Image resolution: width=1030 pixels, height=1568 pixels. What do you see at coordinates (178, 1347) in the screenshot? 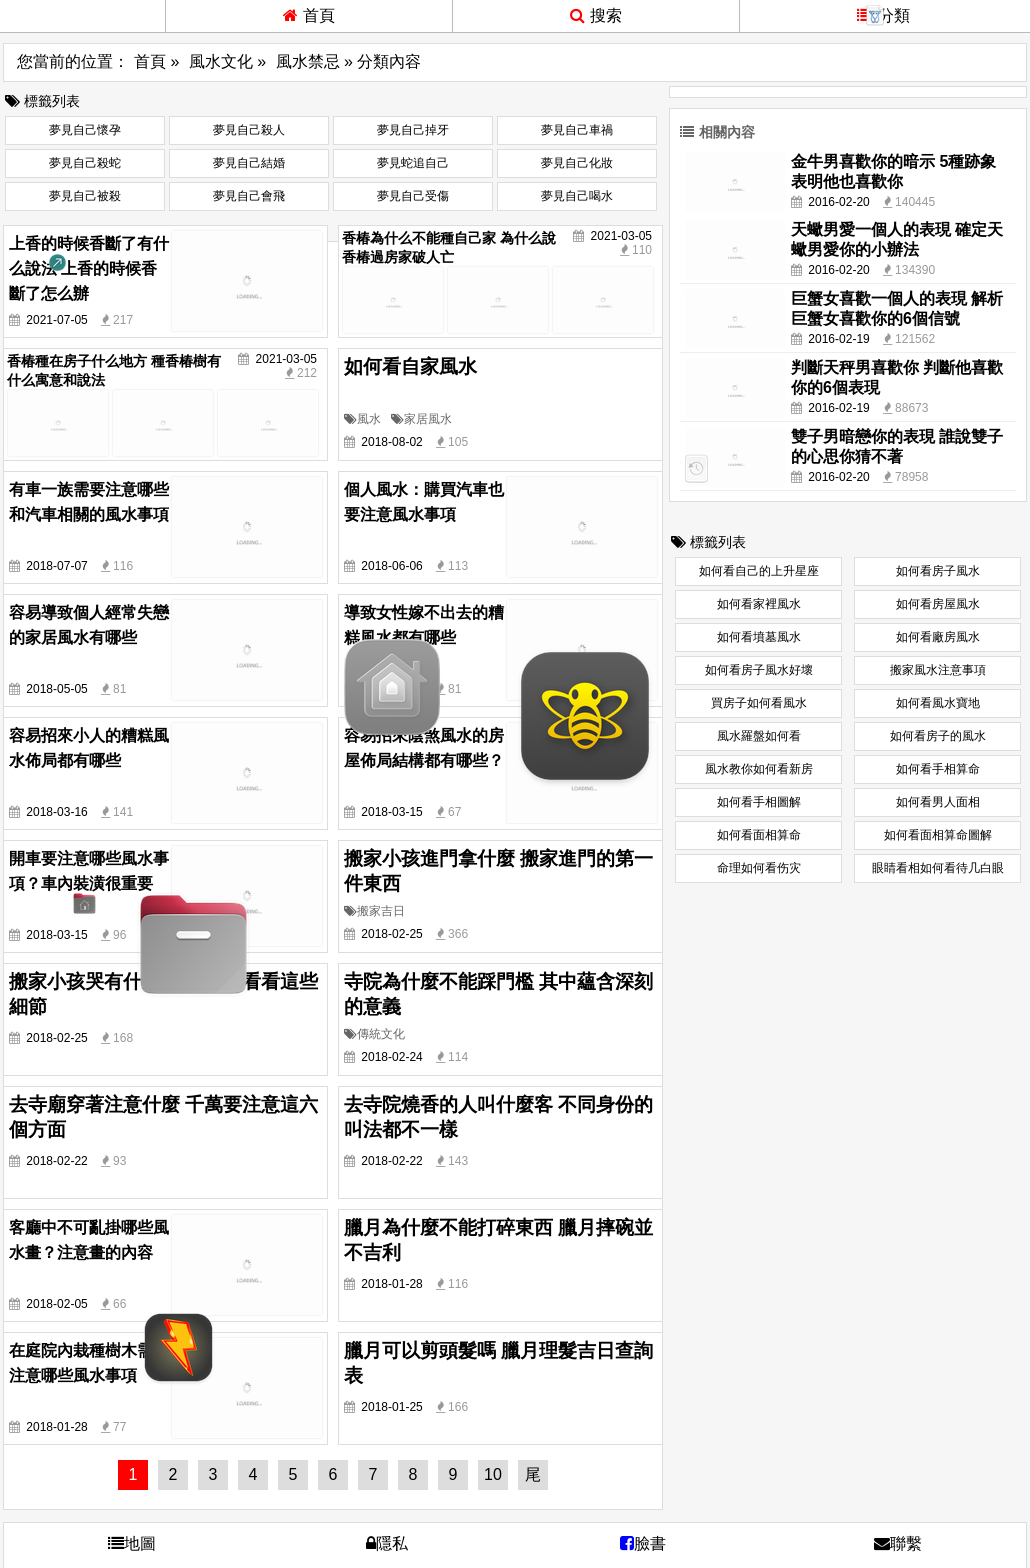
I see `launch rvgl racing game` at bounding box center [178, 1347].